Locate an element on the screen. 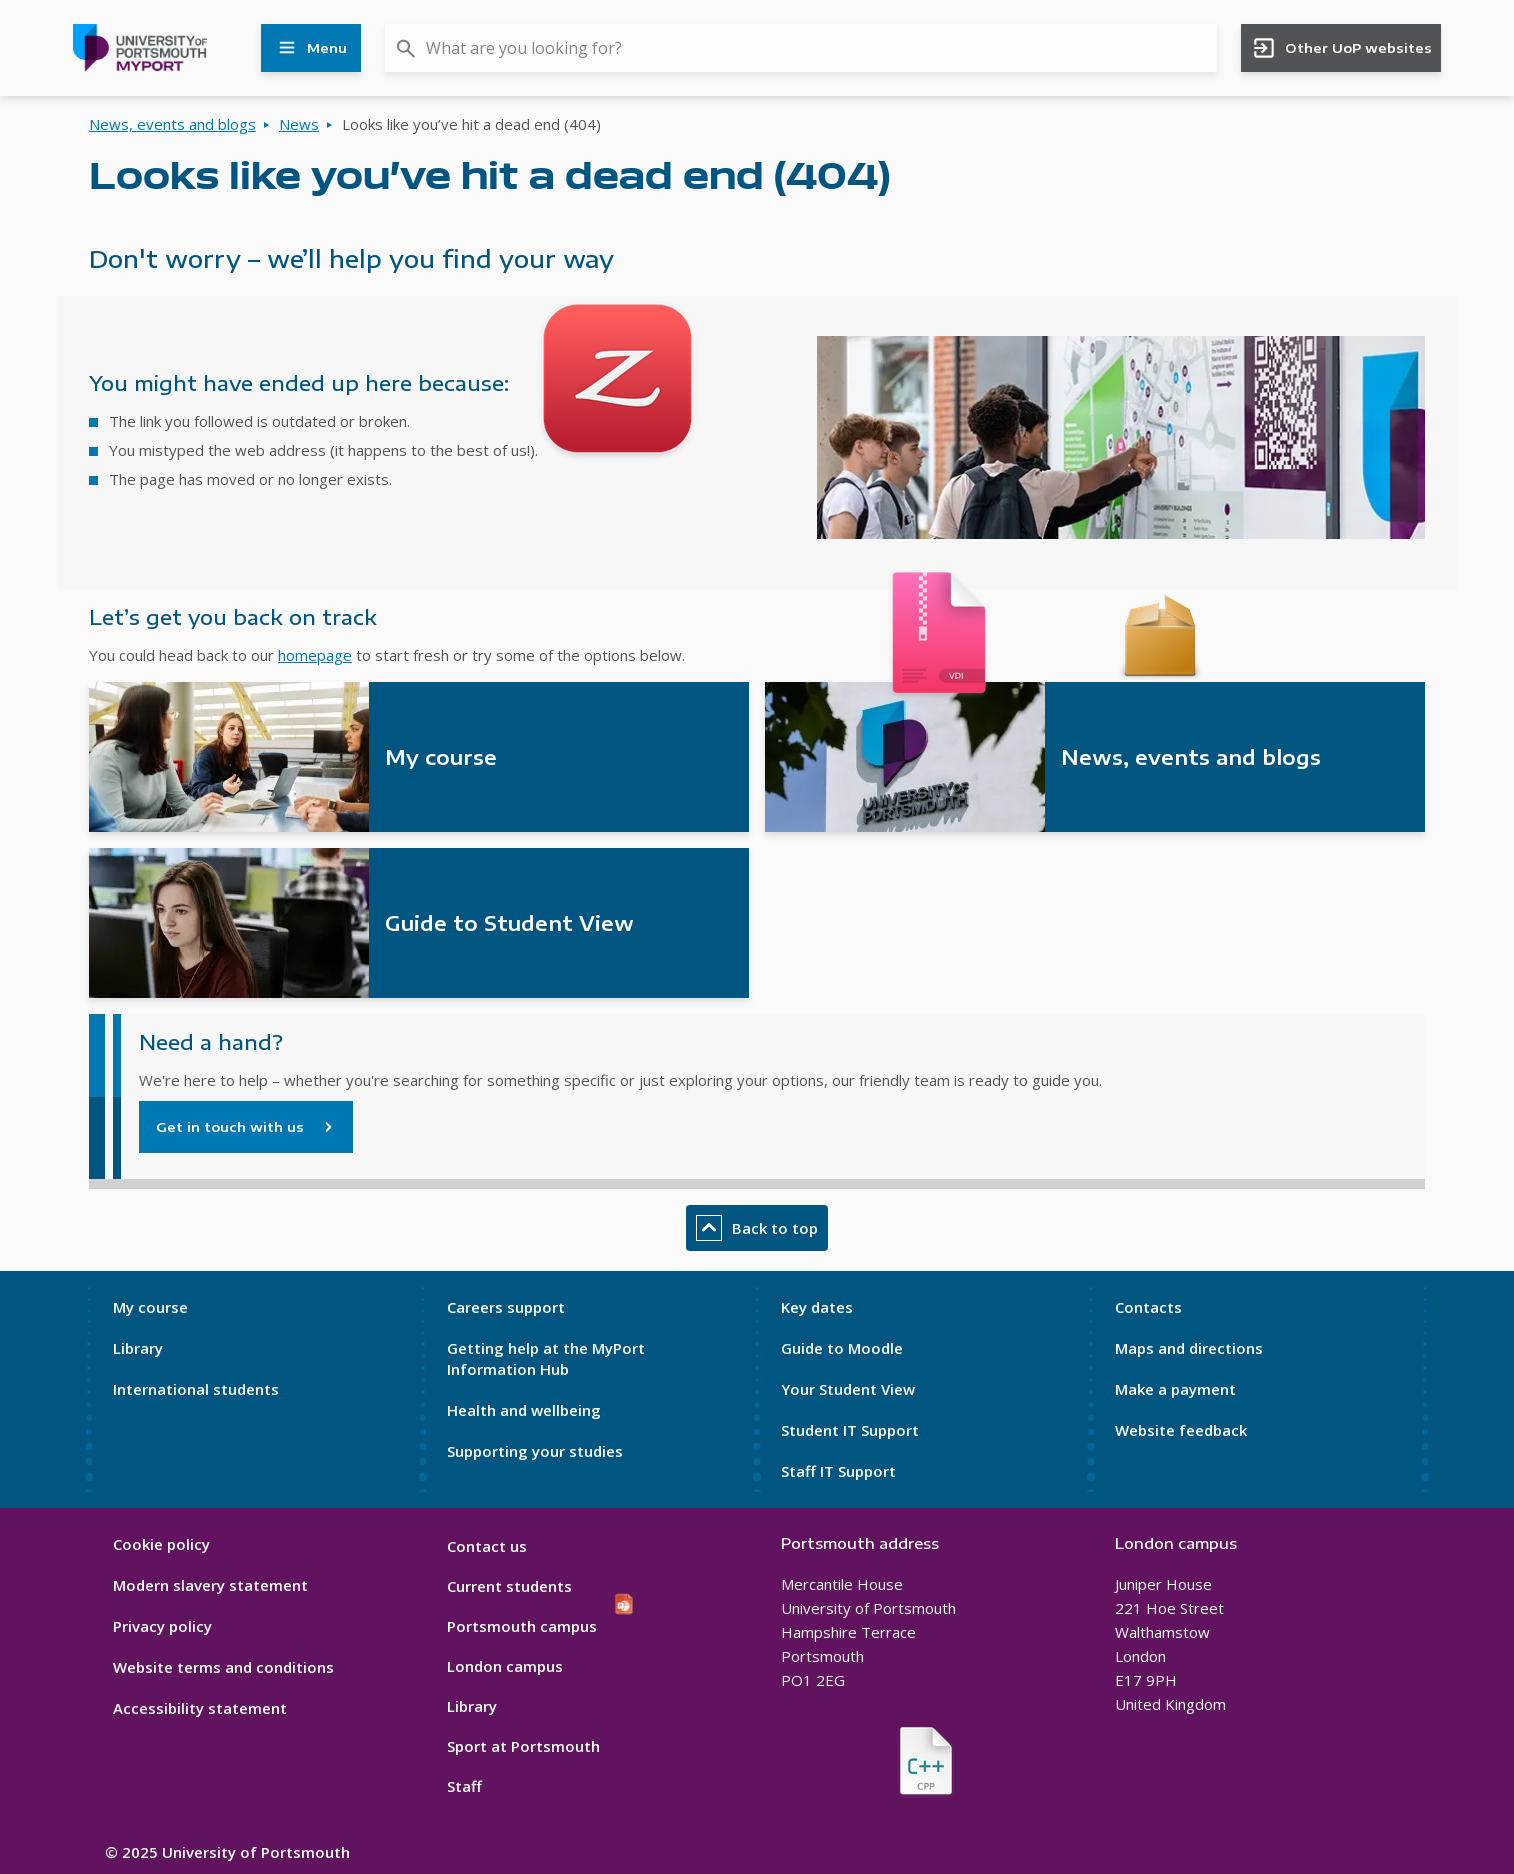 The height and width of the screenshot is (1874, 1514). a Microsoft PowerPoint file is located at coordinates (624, 1604).